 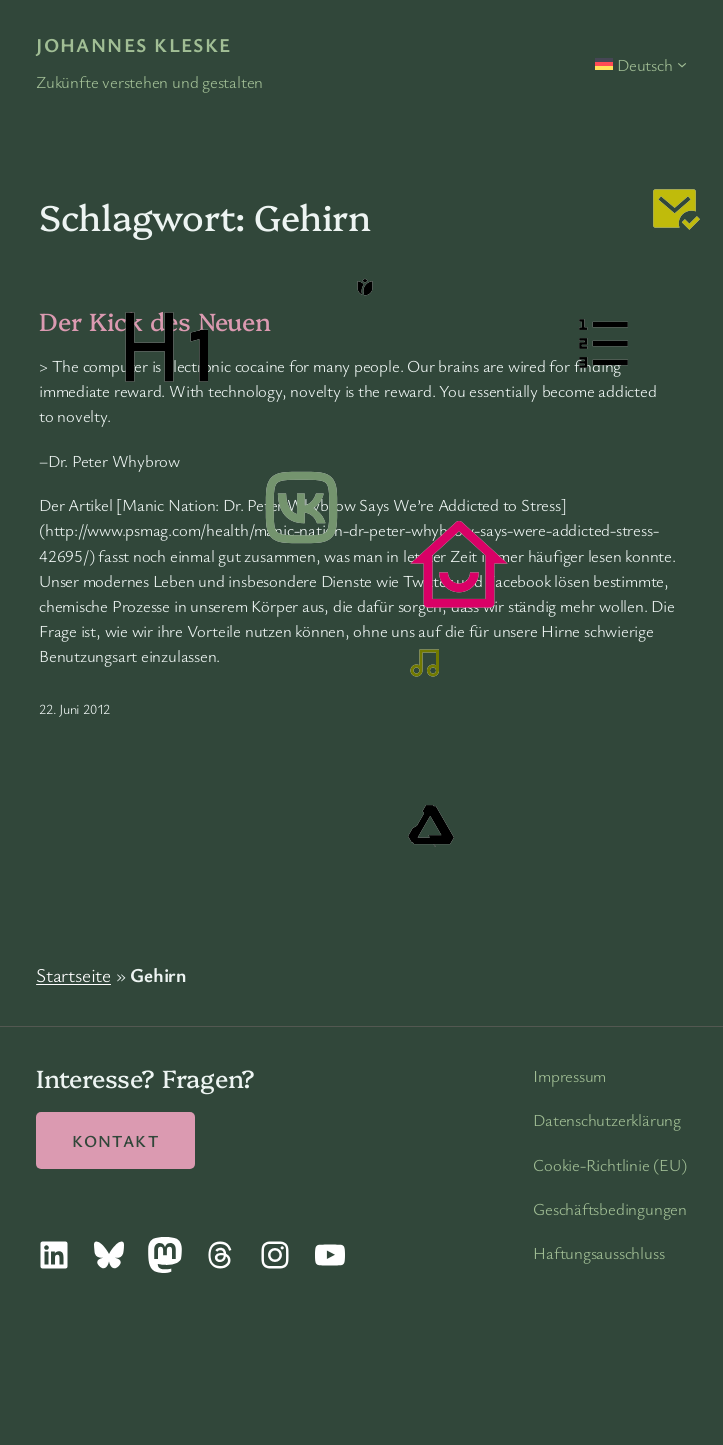 What do you see at coordinates (169, 347) in the screenshot?
I see `format text as heading level 1` at bounding box center [169, 347].